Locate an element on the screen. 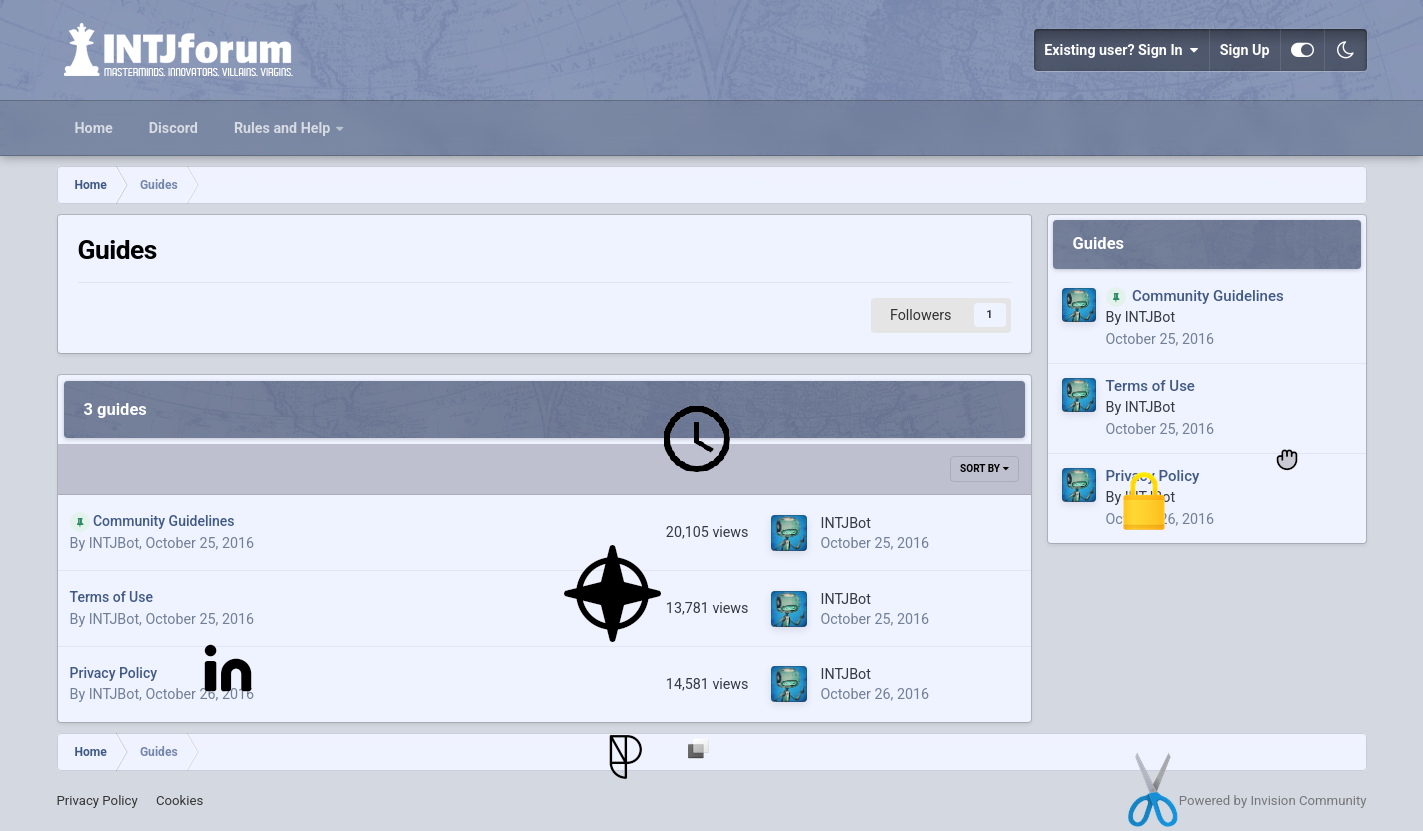 The image size is (1423, 831). drag to reposition an element is located at coordinates (1287, 457).